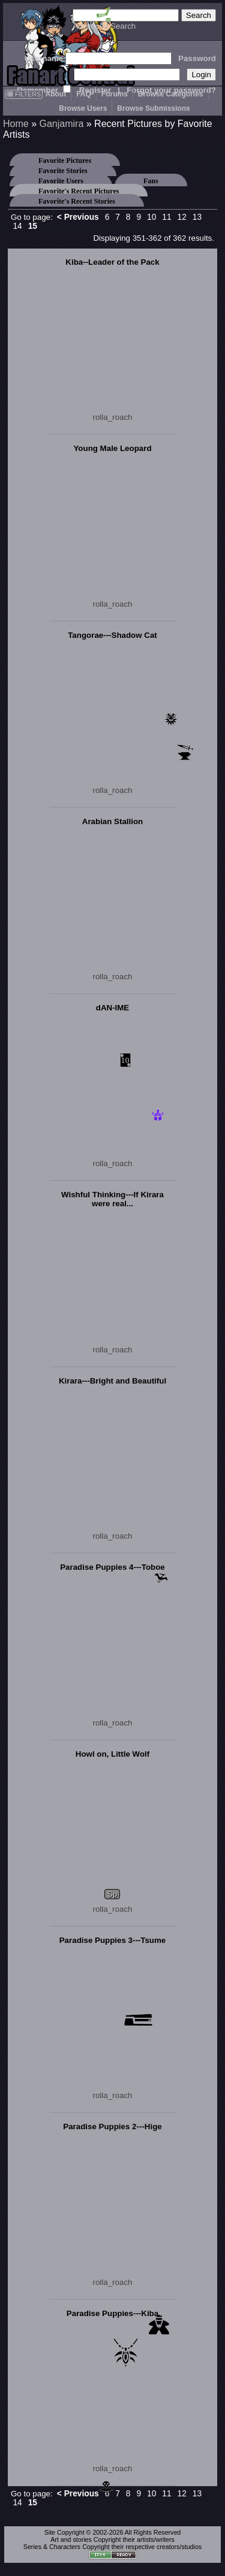 The height and width of the screenshot is (2576, 225). Describe the element at coordinates (161, 1578) in the screenshot. I see `pterodactyl or flying dinosaur icon for a game element` at that location.